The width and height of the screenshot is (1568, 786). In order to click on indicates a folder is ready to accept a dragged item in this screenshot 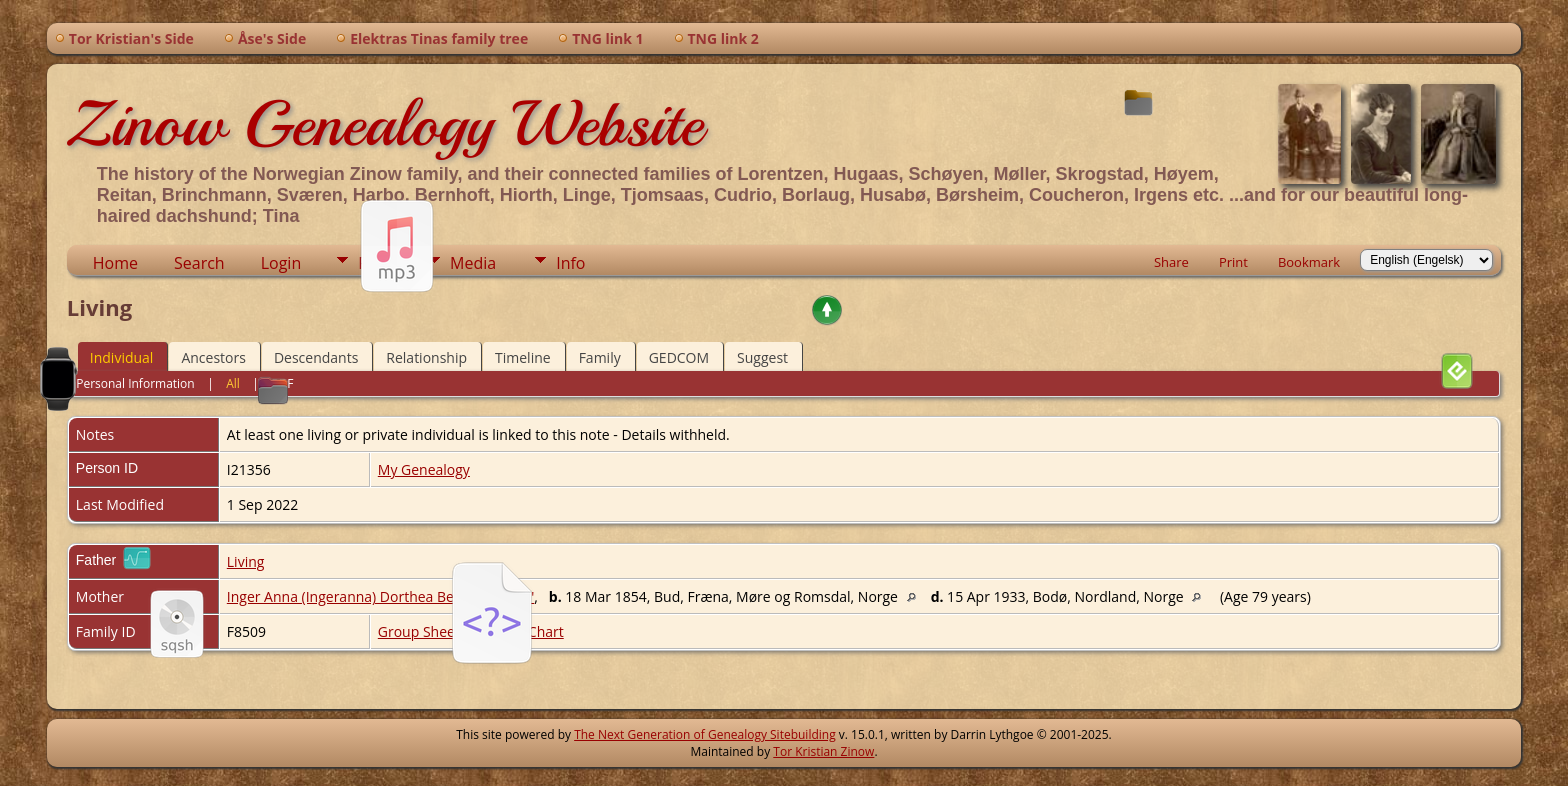, I will do `click(1138, 102)`.